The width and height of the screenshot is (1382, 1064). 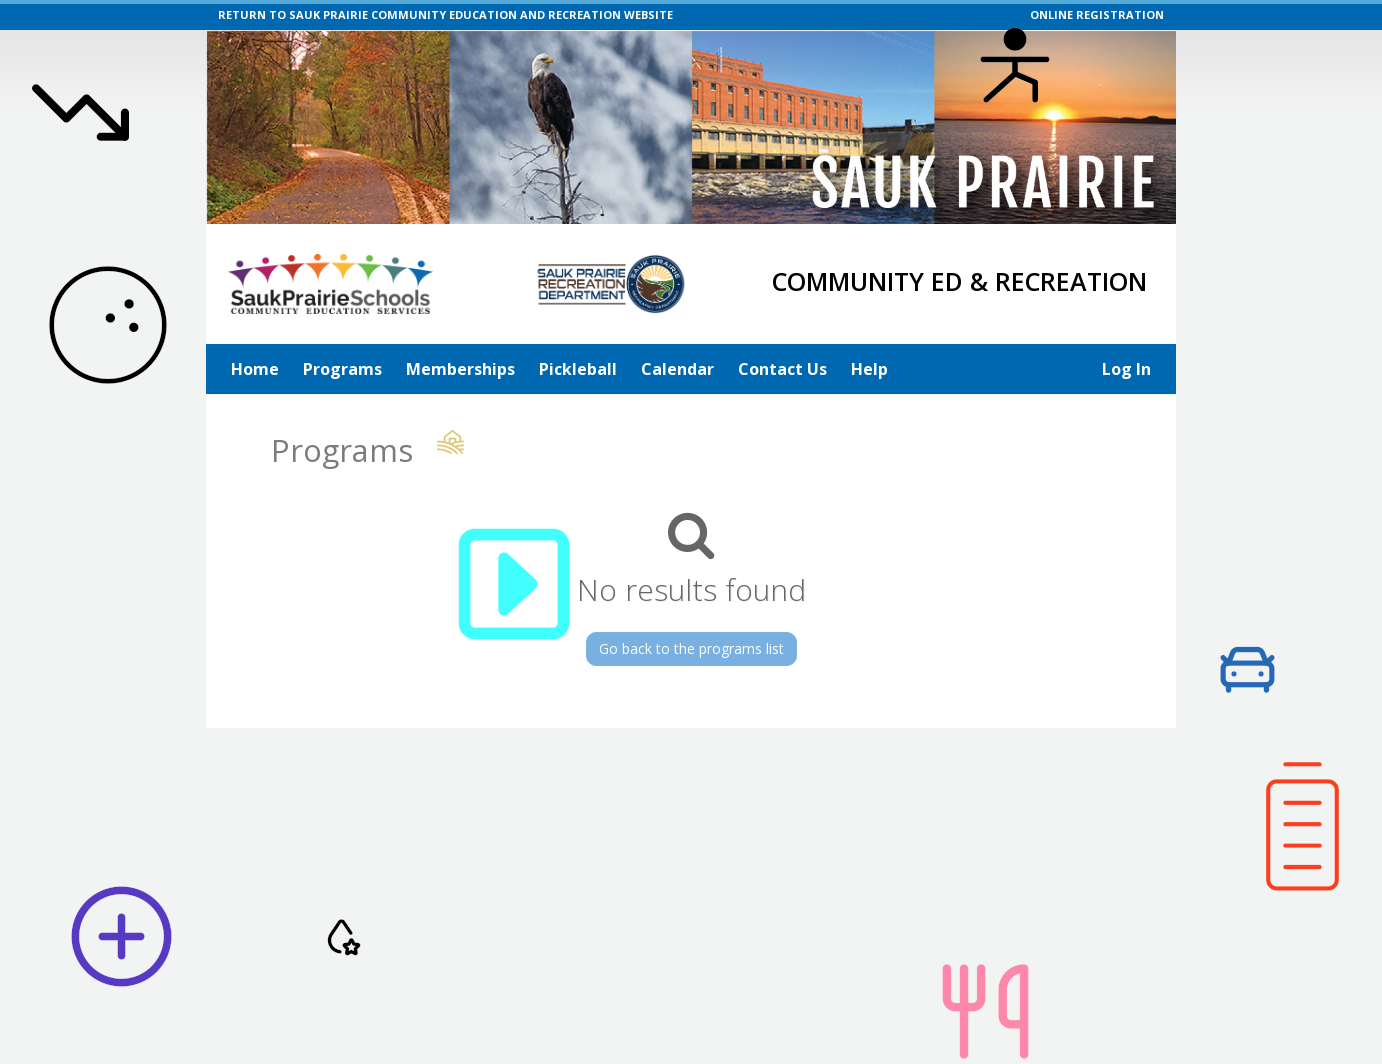 What do you see at coordinates (80, 112) in the screenshot?
I see `indicates a downward trend or declining metrics` at bounding box center [80, 112].